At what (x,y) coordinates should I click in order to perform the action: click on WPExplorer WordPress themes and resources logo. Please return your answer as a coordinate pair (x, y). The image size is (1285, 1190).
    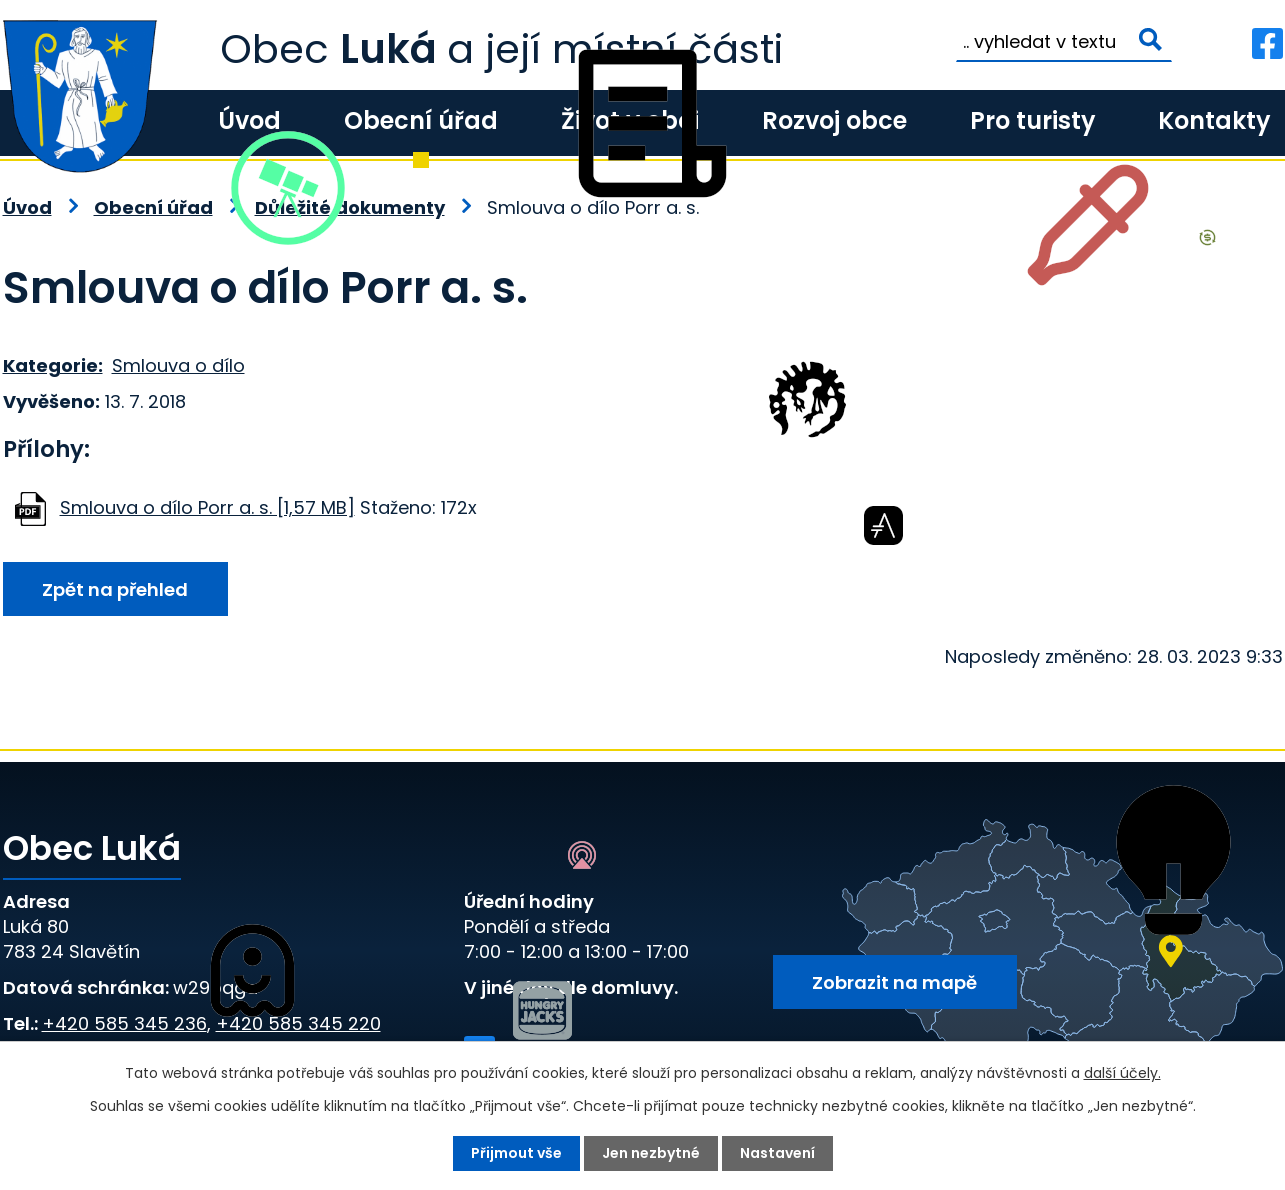
    Looking at the image, I should click on (288, 188).